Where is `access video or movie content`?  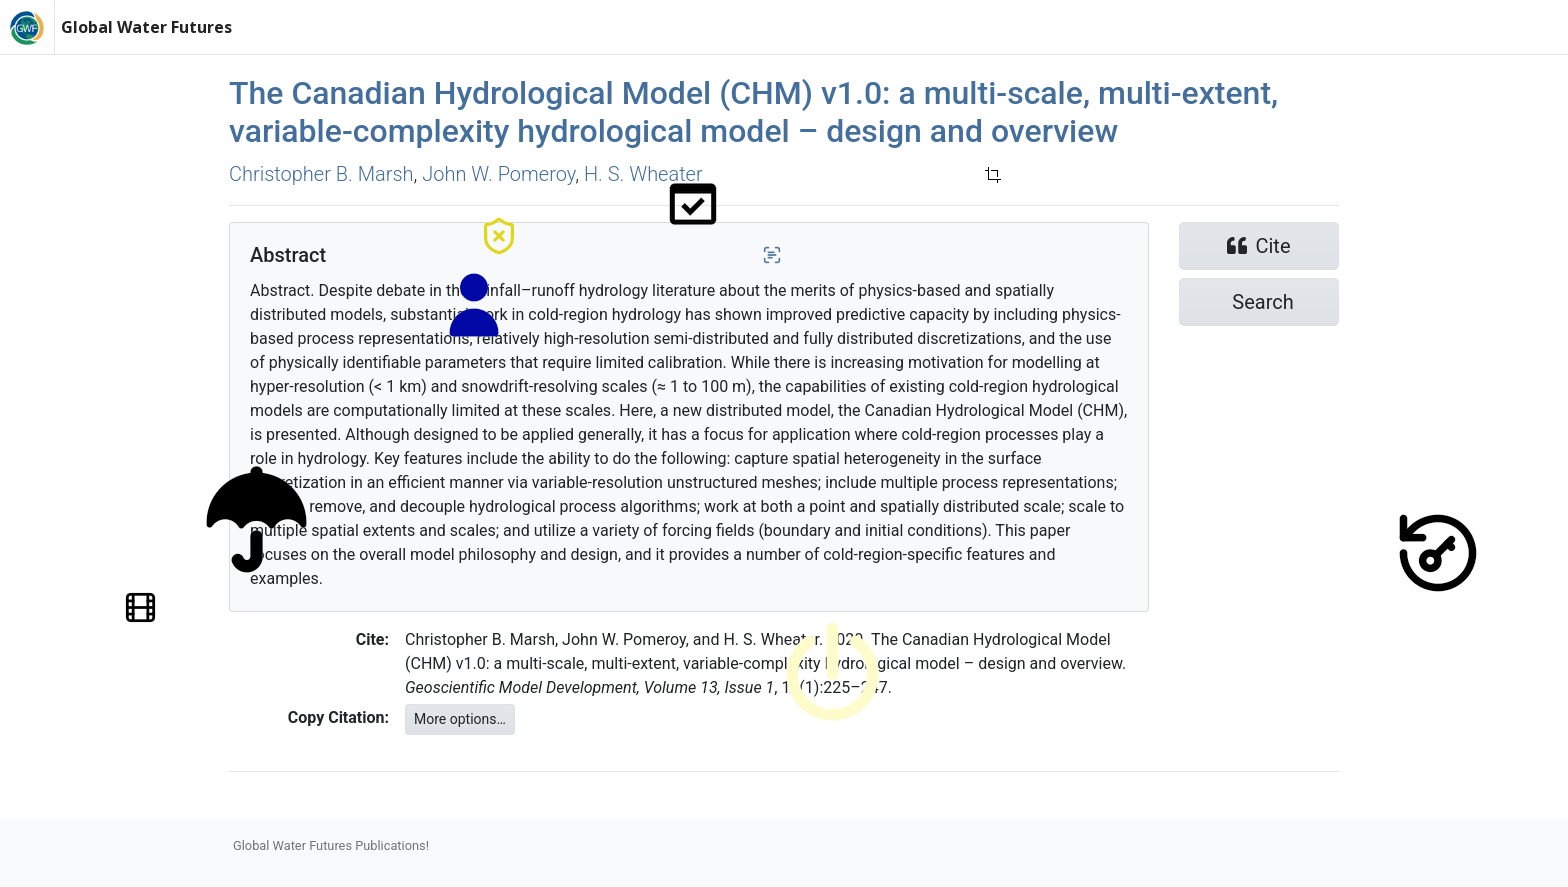
access video or movie content is located at coordinates (140, 607).